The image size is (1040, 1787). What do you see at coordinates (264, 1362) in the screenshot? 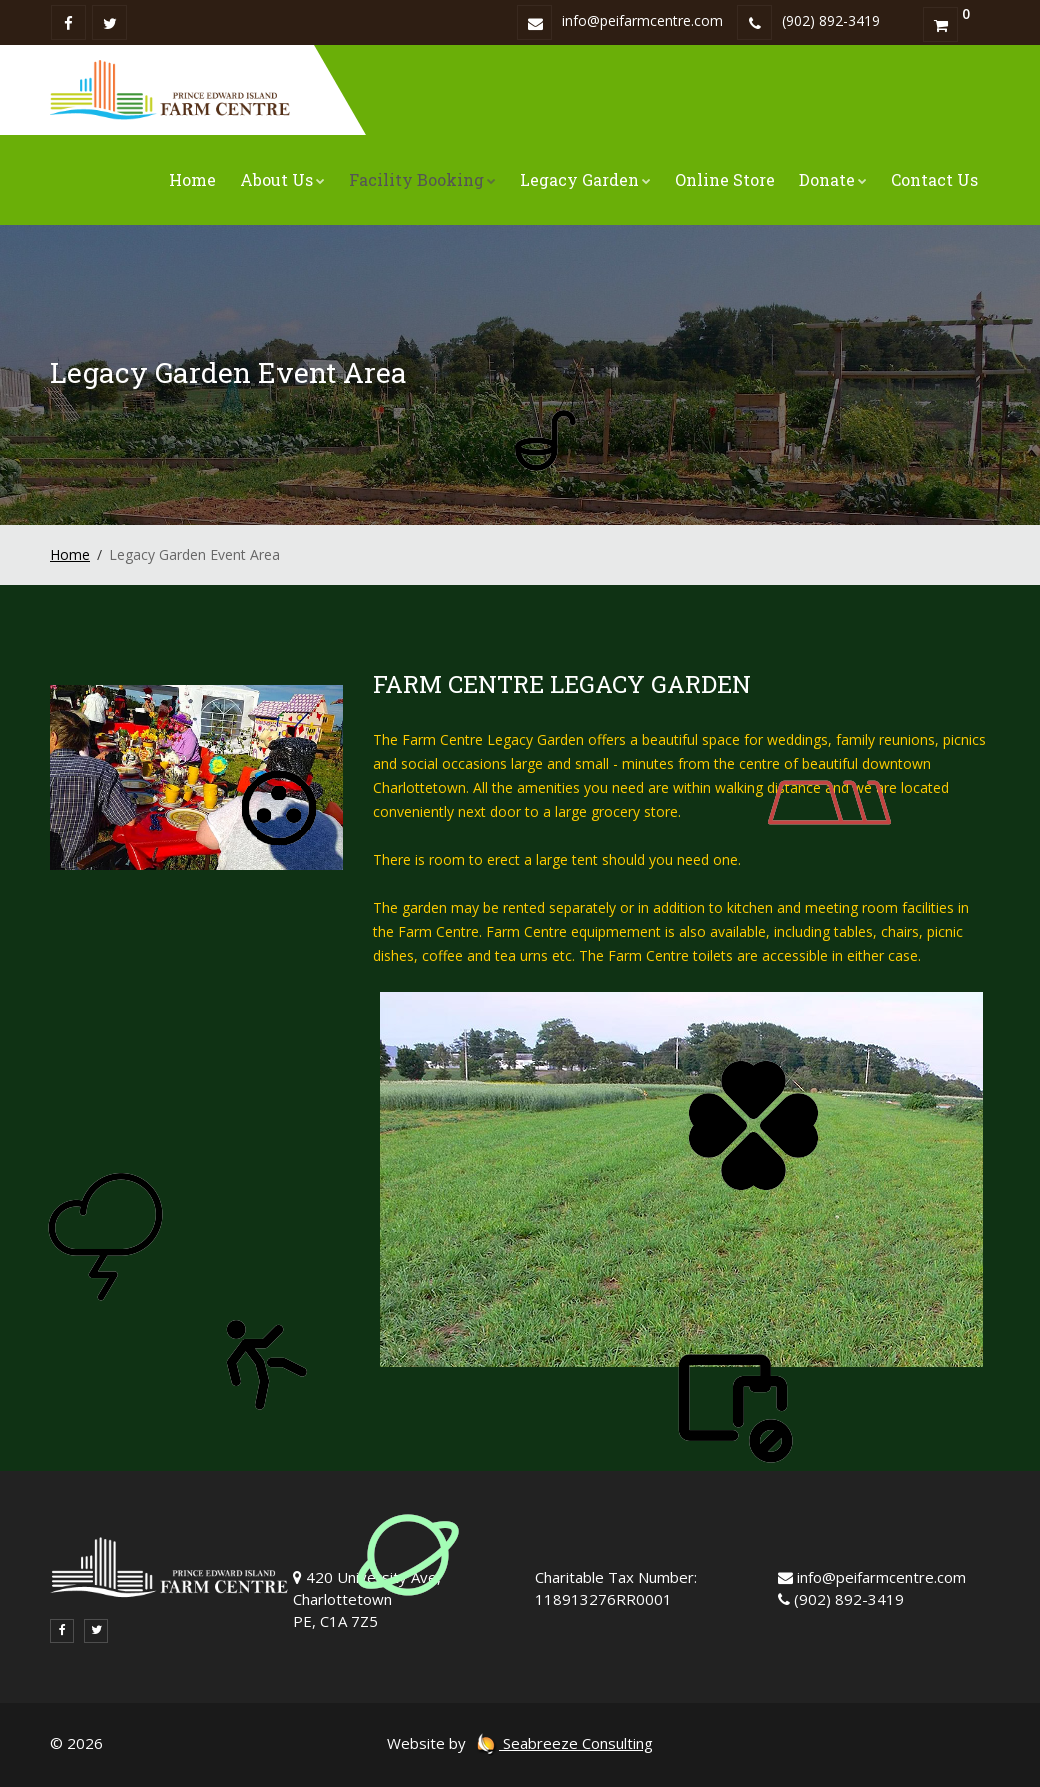
I see `indicates a fall hazard or warning` at bounding box center [264, 1362].